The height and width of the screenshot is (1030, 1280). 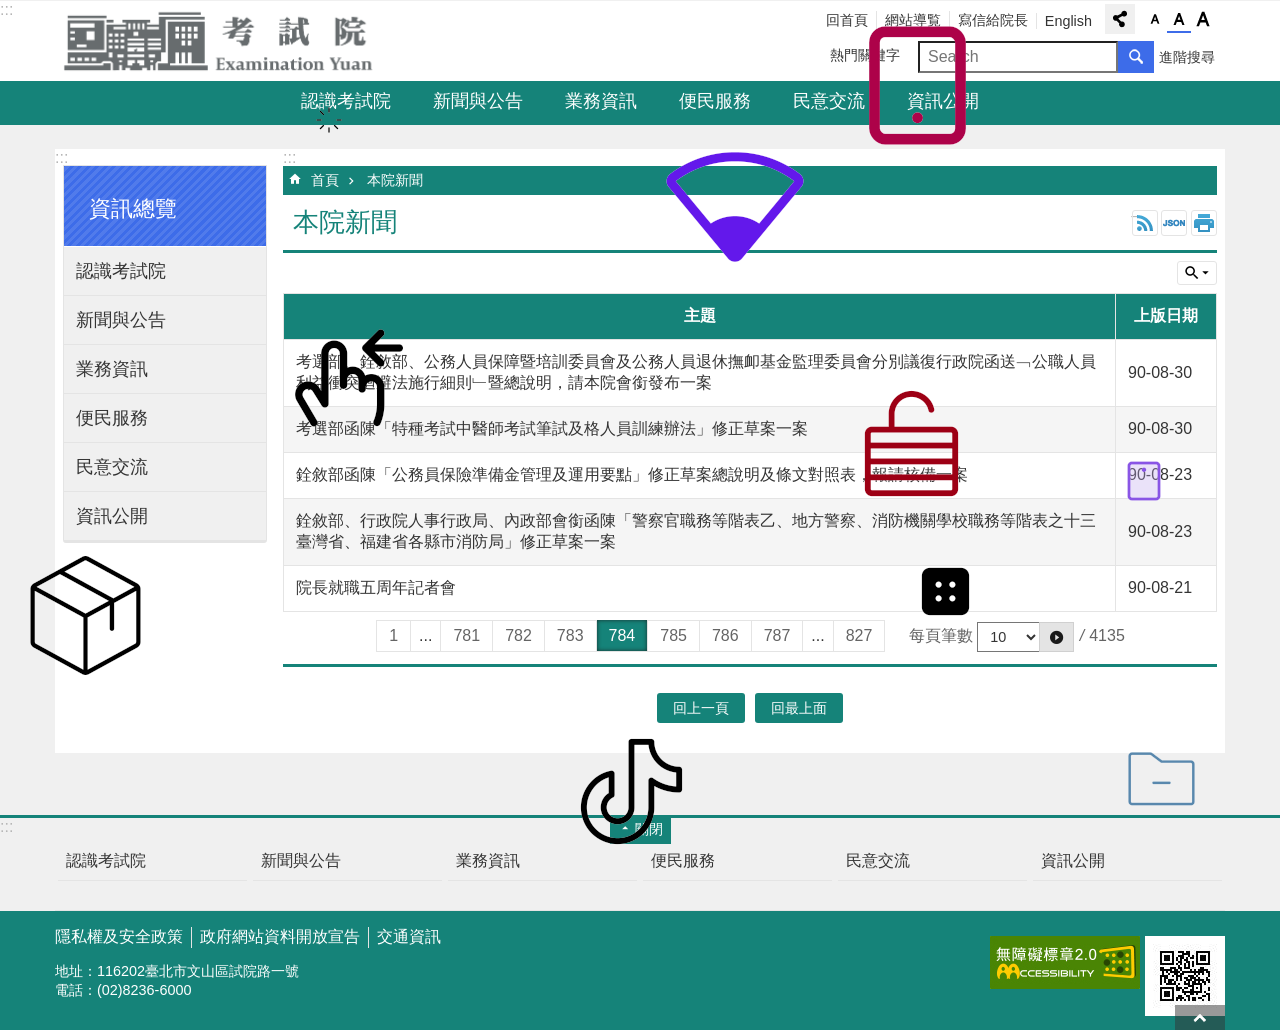 What do you see at coordinates (631, 793) in the screenshot?
I see `open the TikTok app` at bounding box center [631, 793].